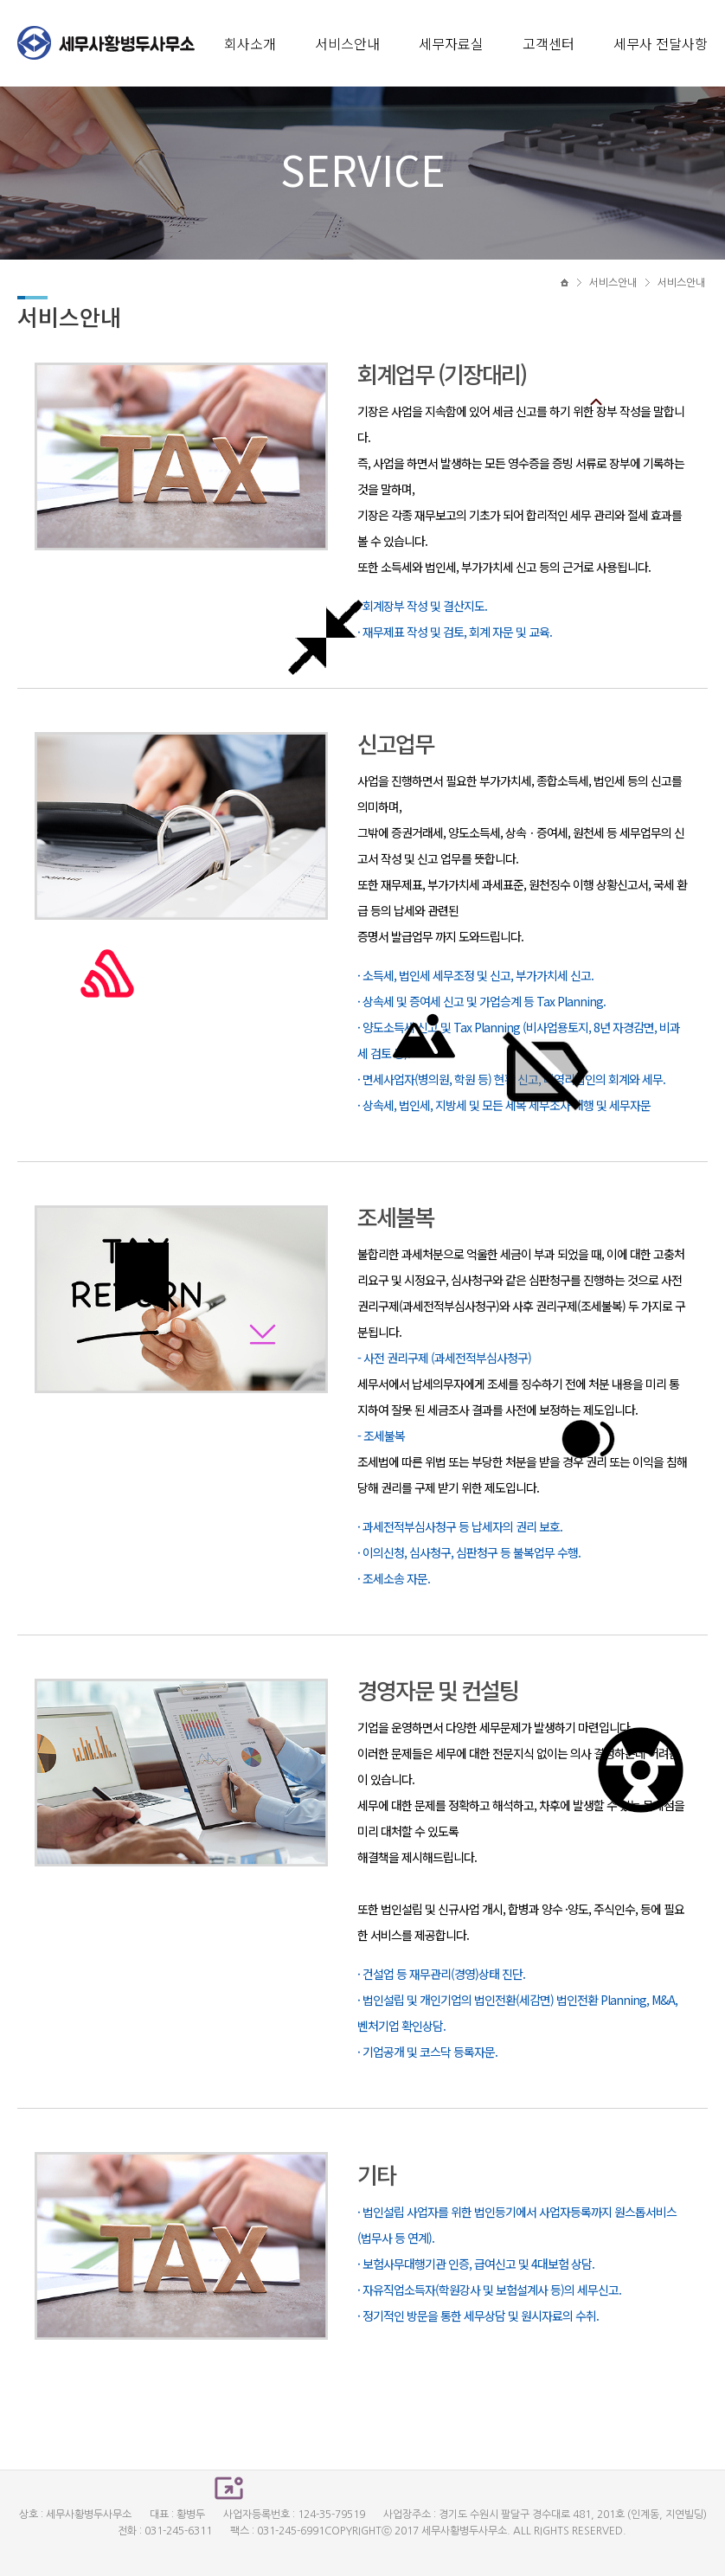  I want to click on pin this item to quick access, so click(228, 2488).